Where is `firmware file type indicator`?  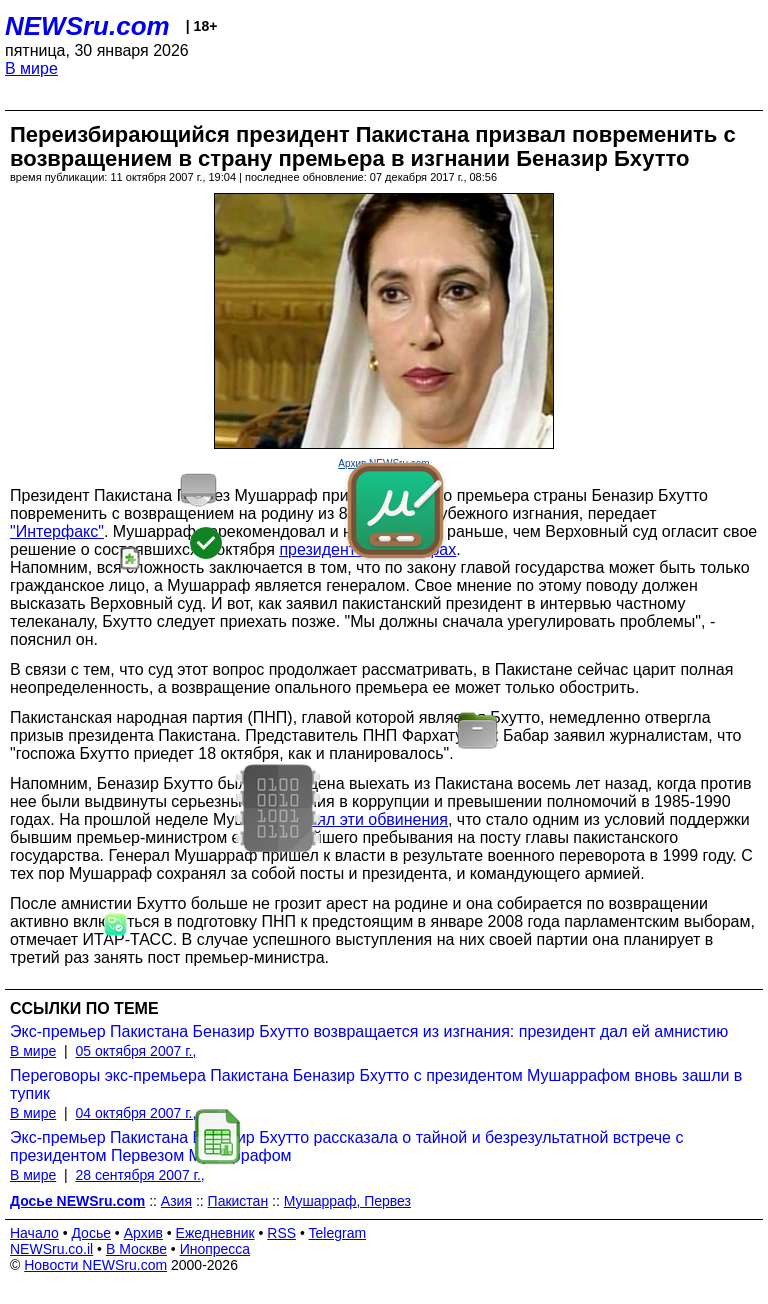 firmware file type indicator is located at coordinates (278, 808).